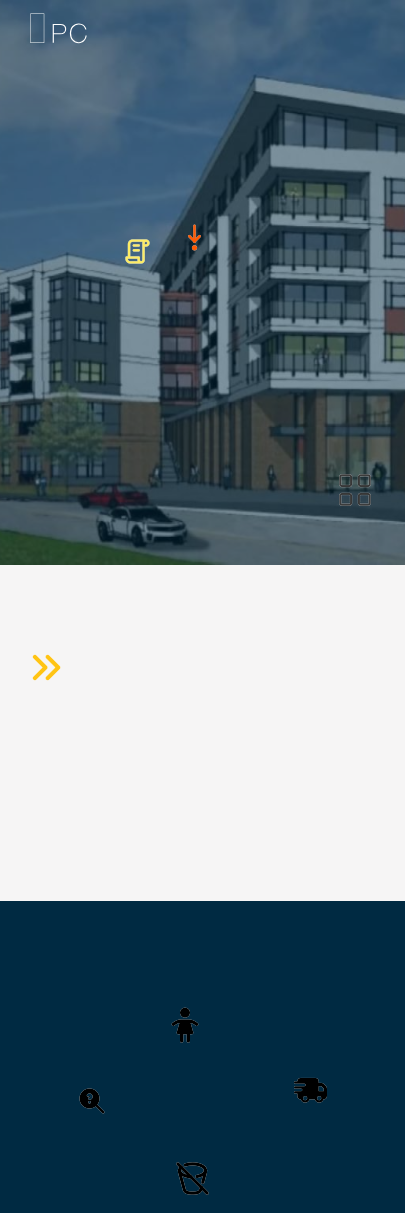 The image size is (405, 1213). What do you see at coordinates (310, 1089) in the screenshot?
I see `indicates express or expedited shipping` at bounding box center [310, 1089].